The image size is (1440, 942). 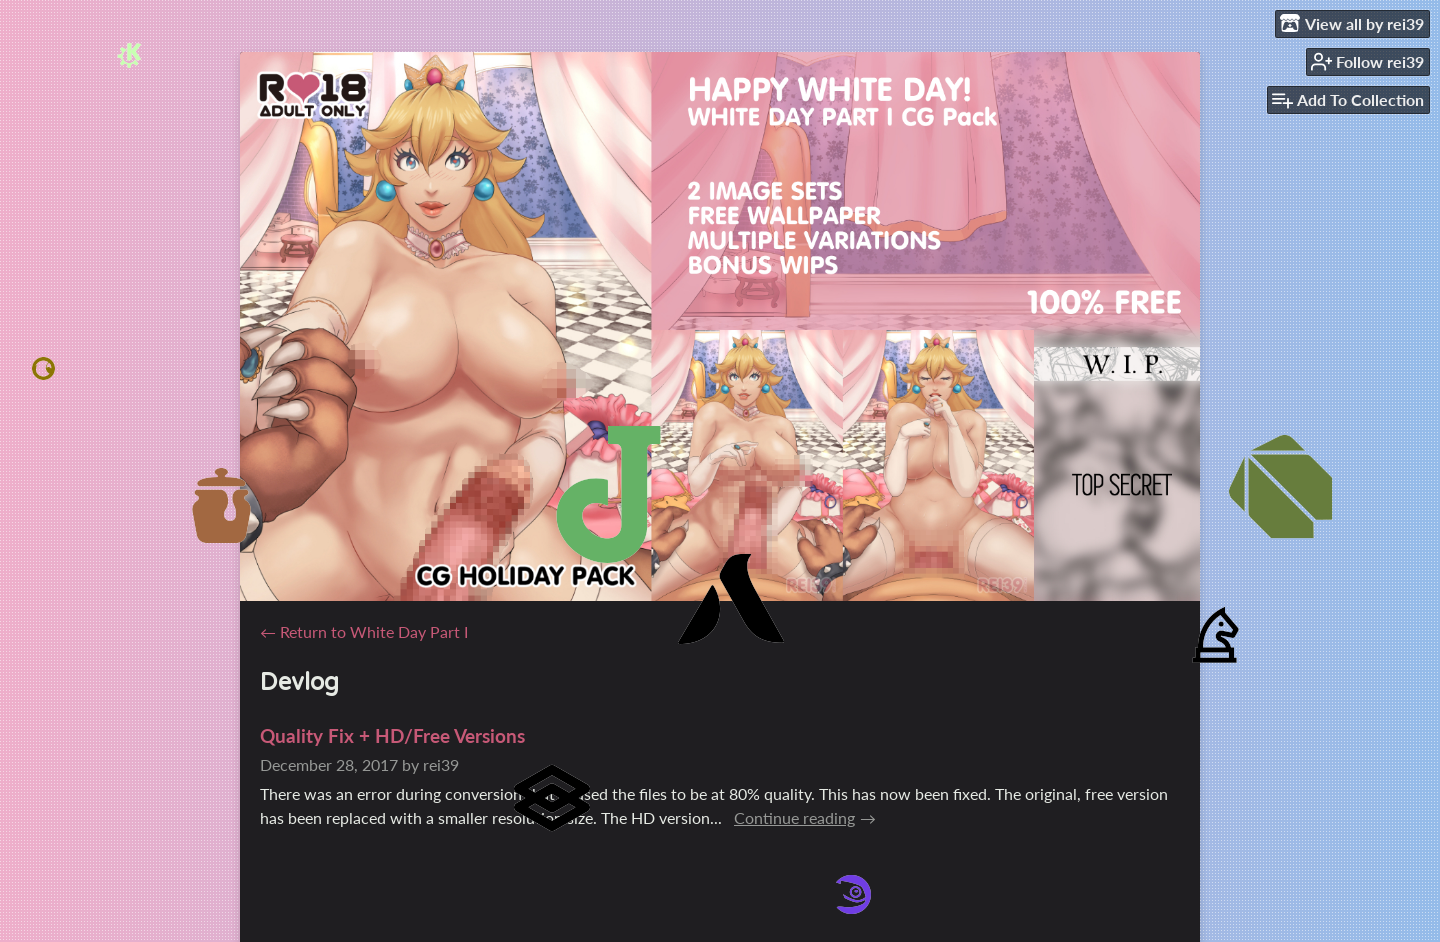 What do you see at coordinates (731, 599) in the screenshot?
I see `akasa air airline logo` at bounding box center [731, 599].